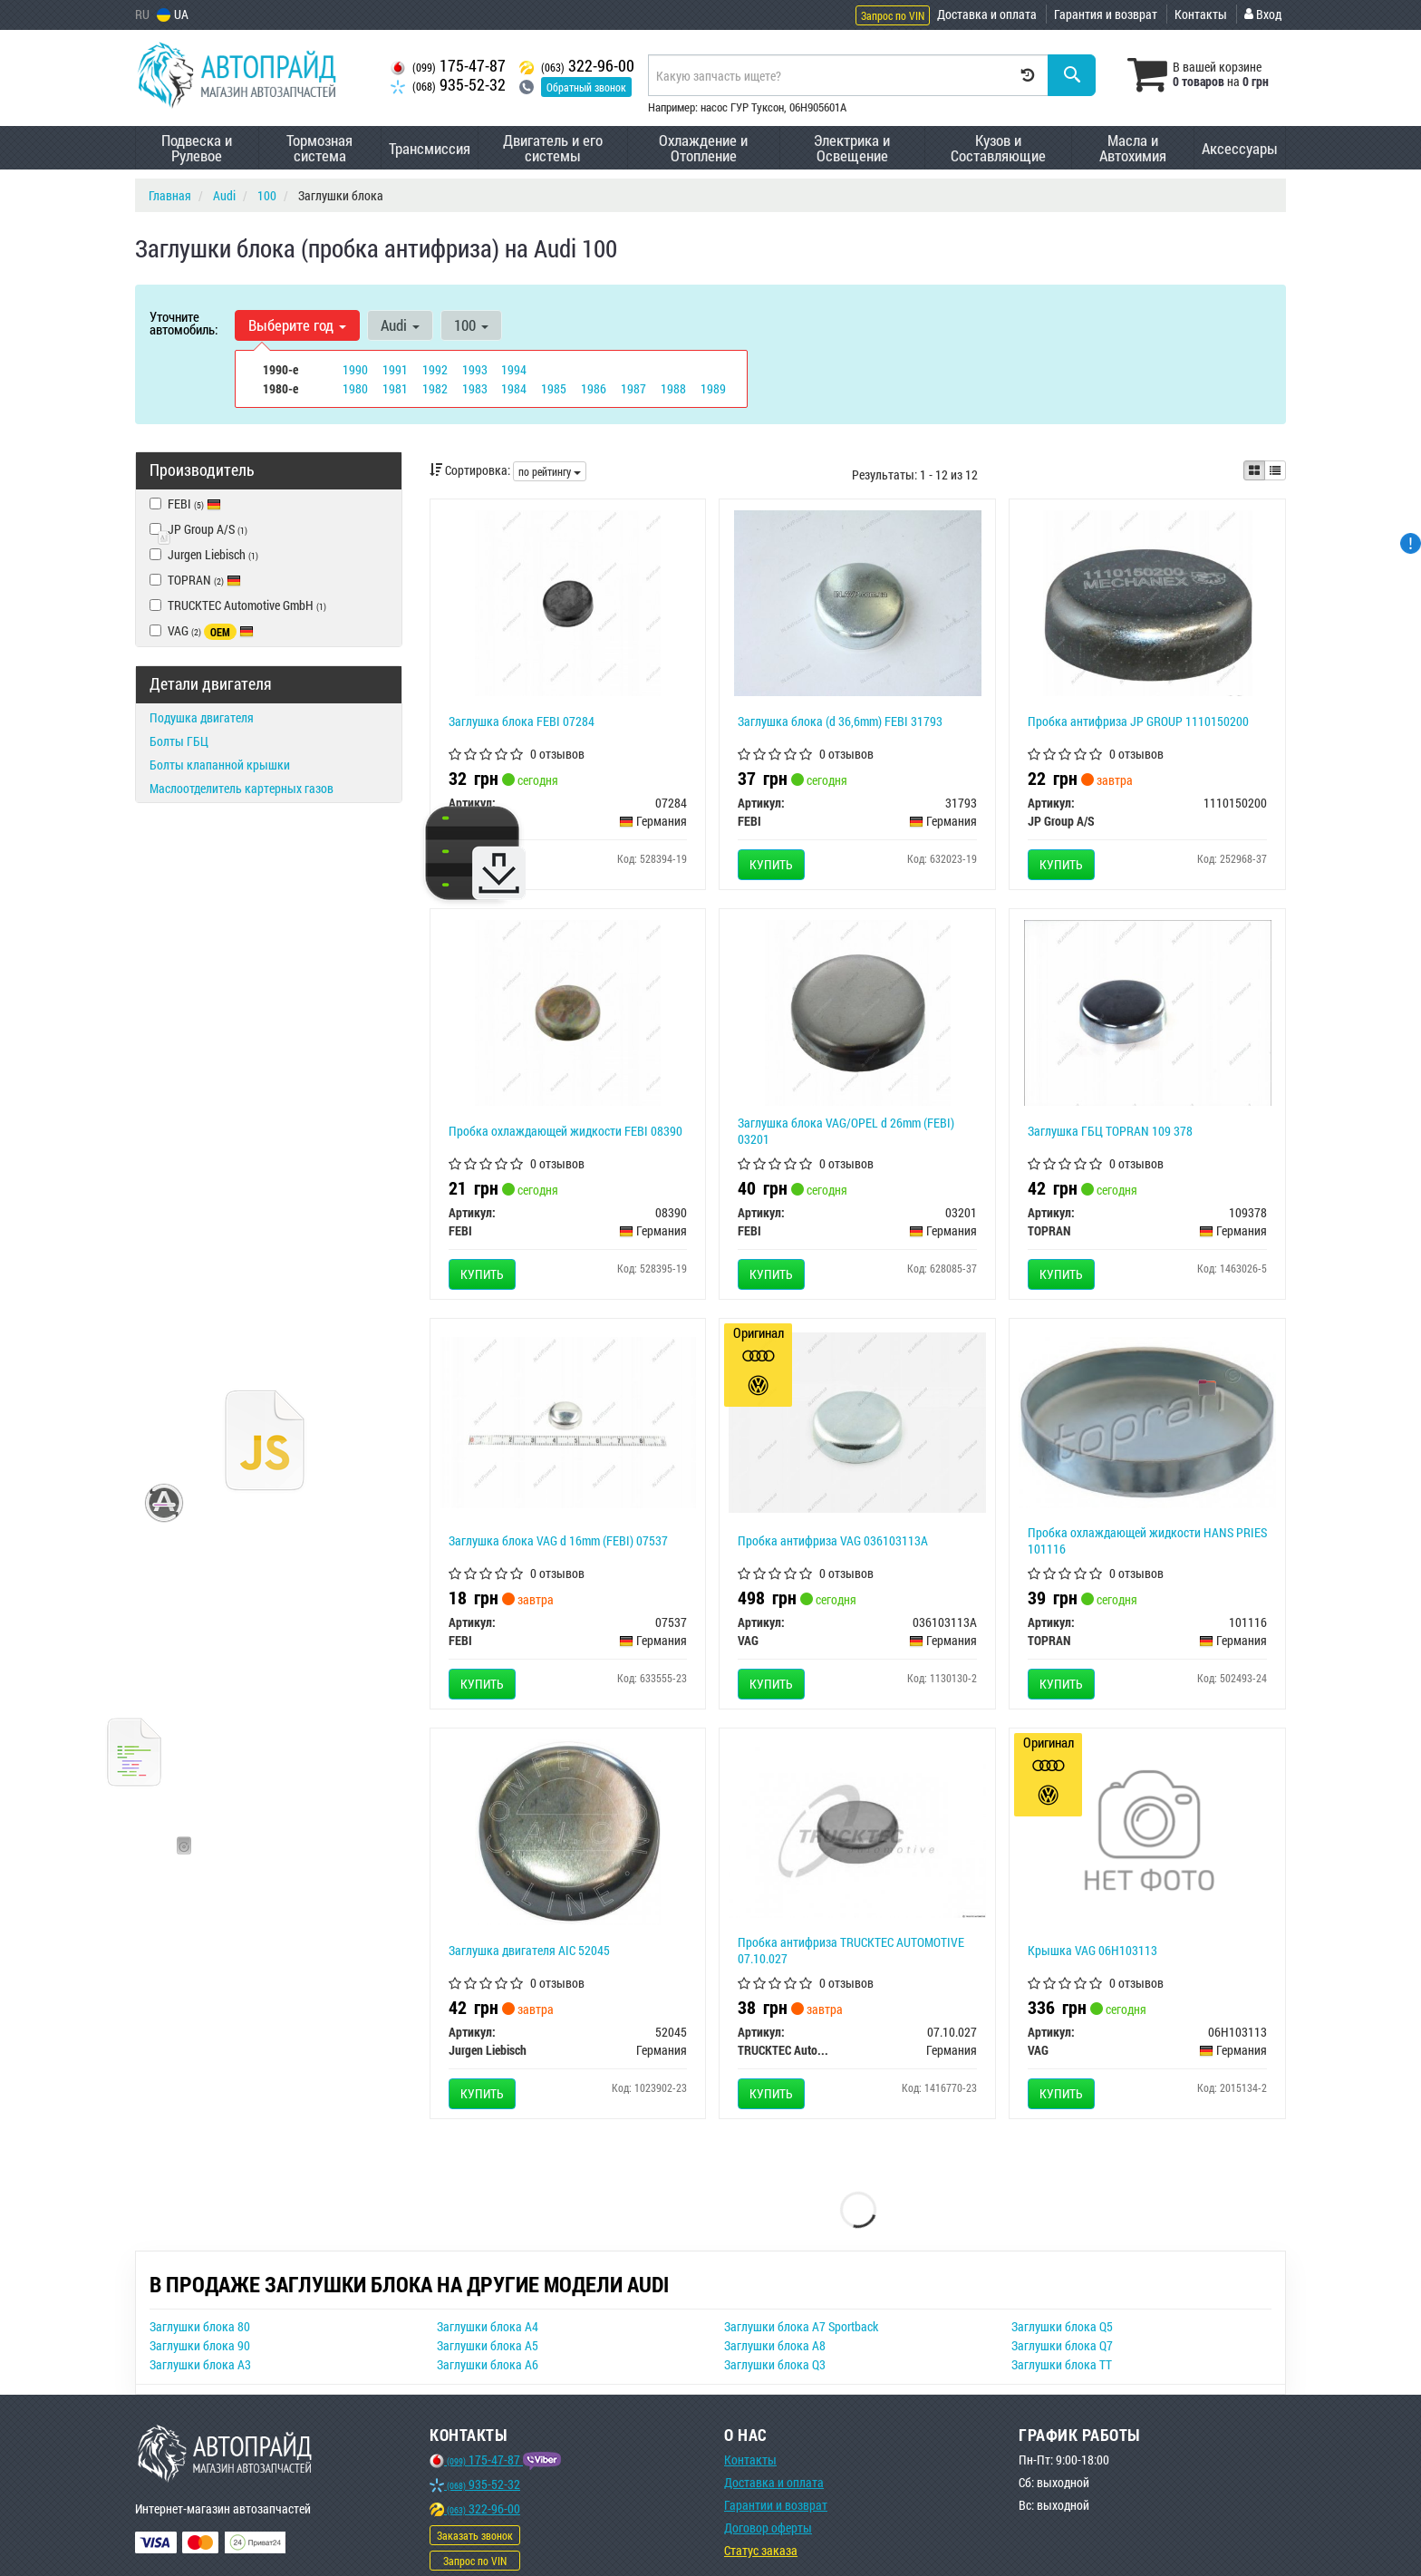  Describe the element at coordinates (265, 1440) in the screenshot. I see `a javascript source file` at that location.